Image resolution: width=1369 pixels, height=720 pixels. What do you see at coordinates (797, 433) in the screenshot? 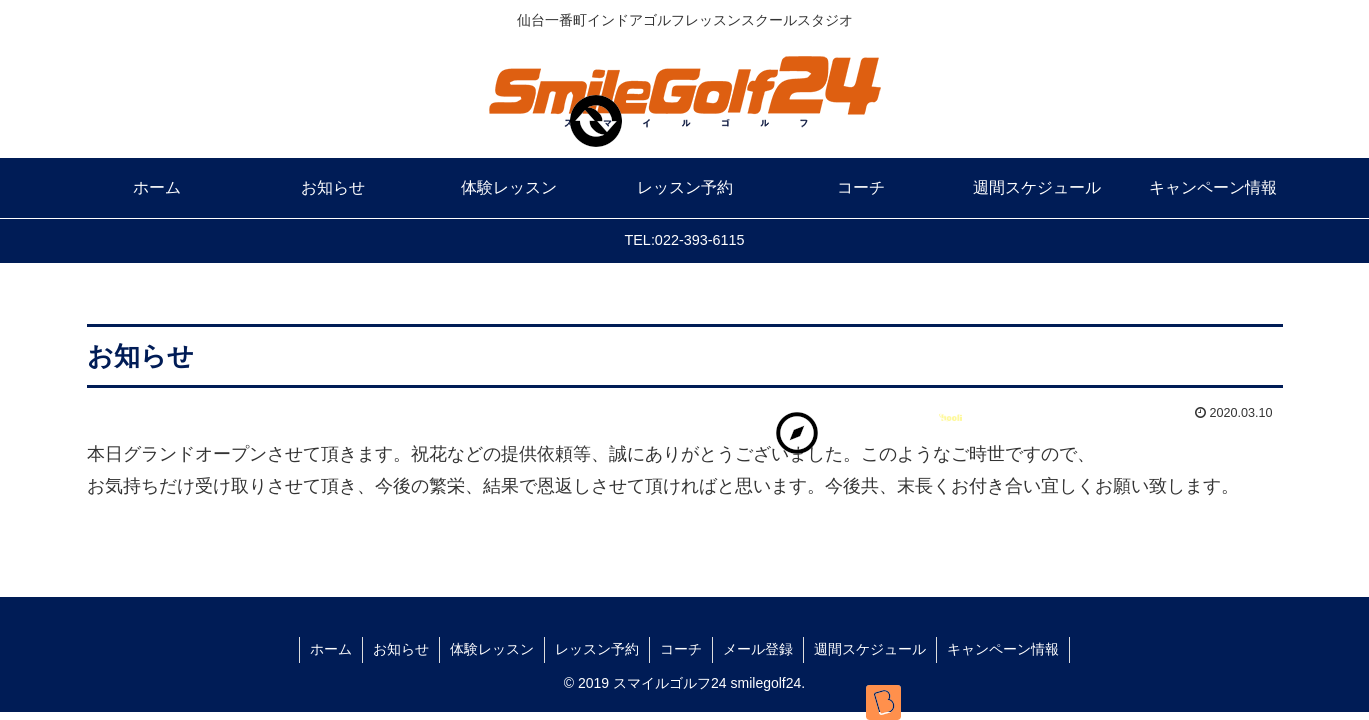
I see `access navigation or direction features` at bounding box center [797, 433].